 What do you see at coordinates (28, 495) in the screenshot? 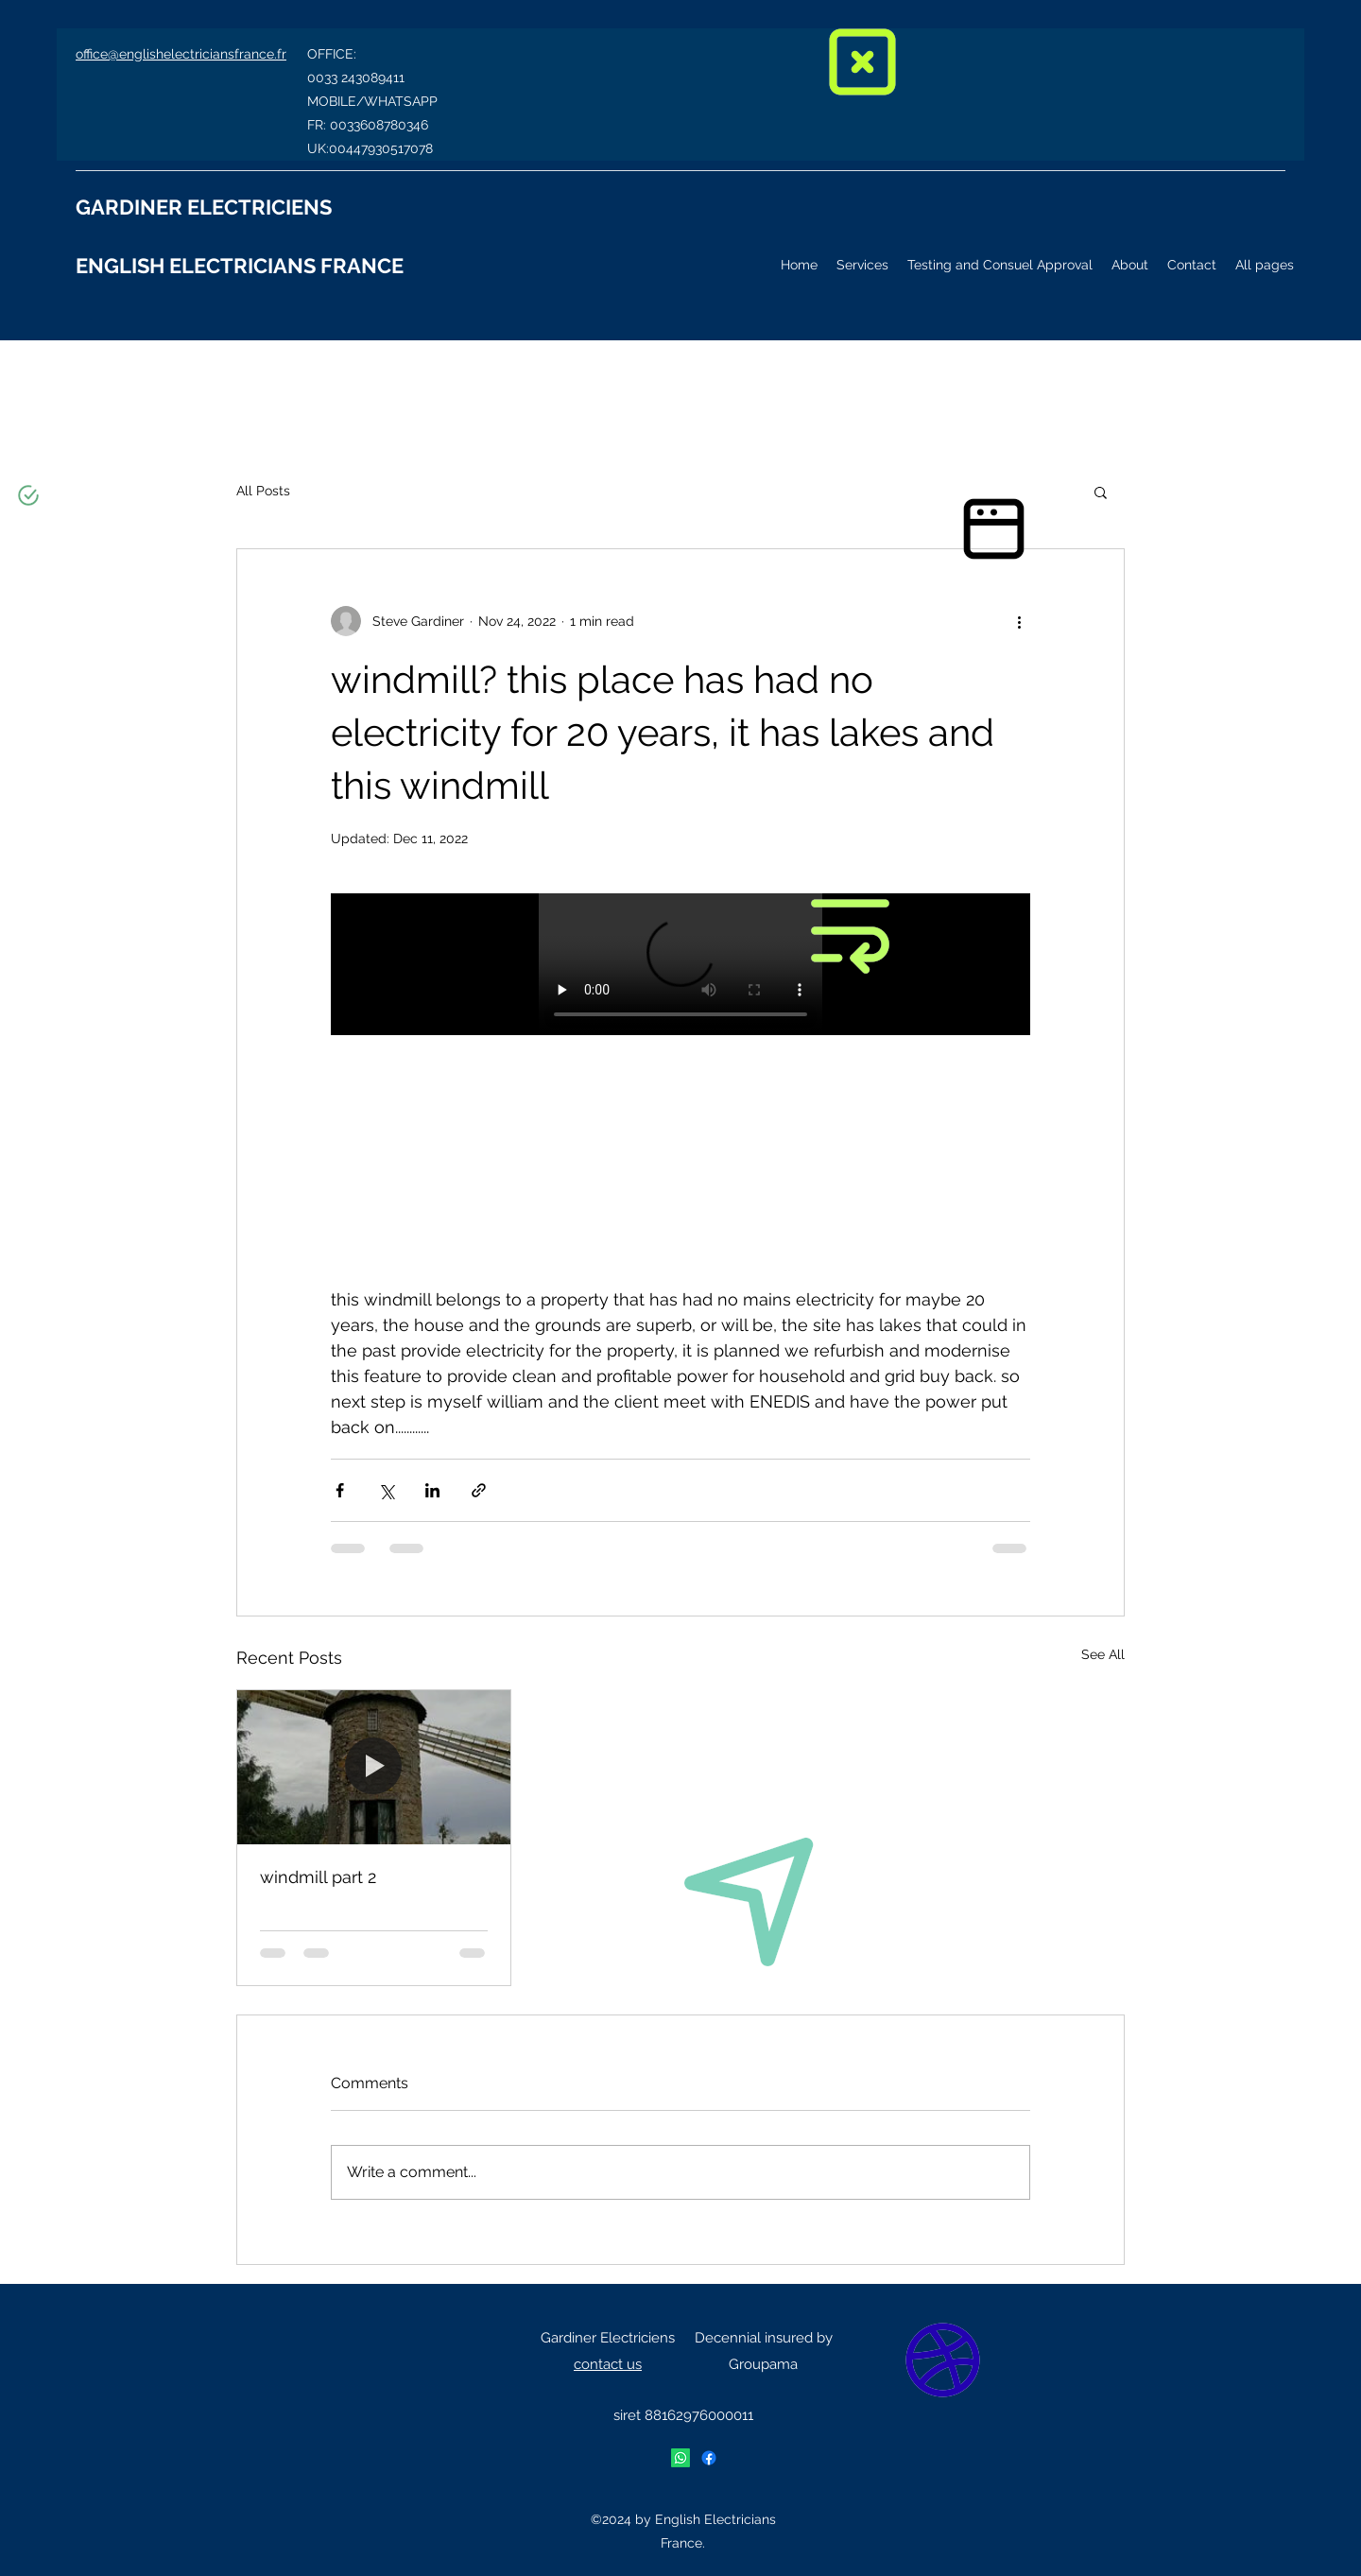
I see `task completed successfully` at bounding box center [28, 495].